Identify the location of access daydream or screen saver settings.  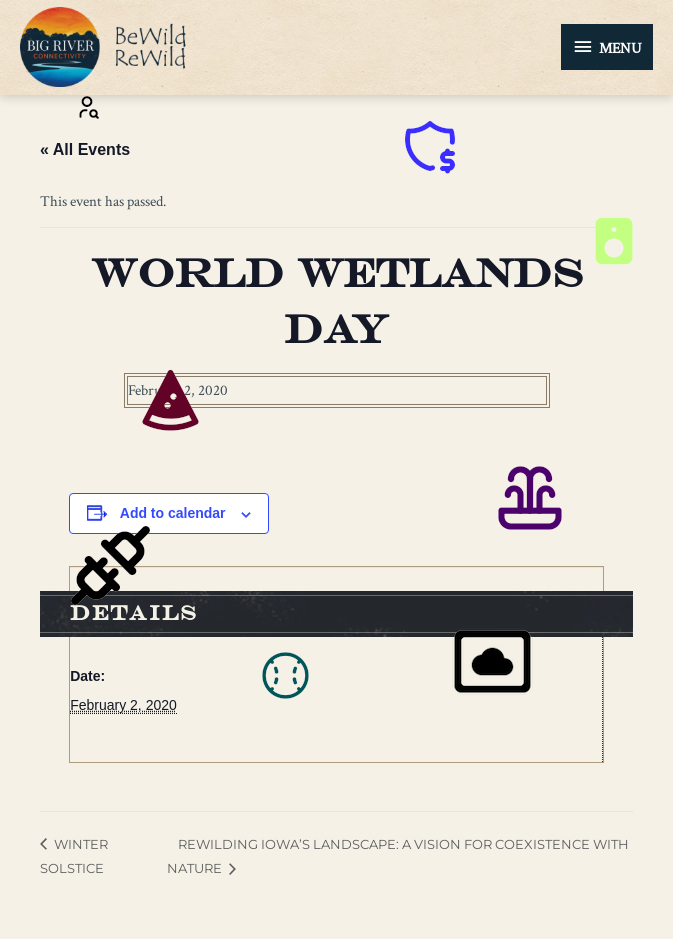
(492, 661).